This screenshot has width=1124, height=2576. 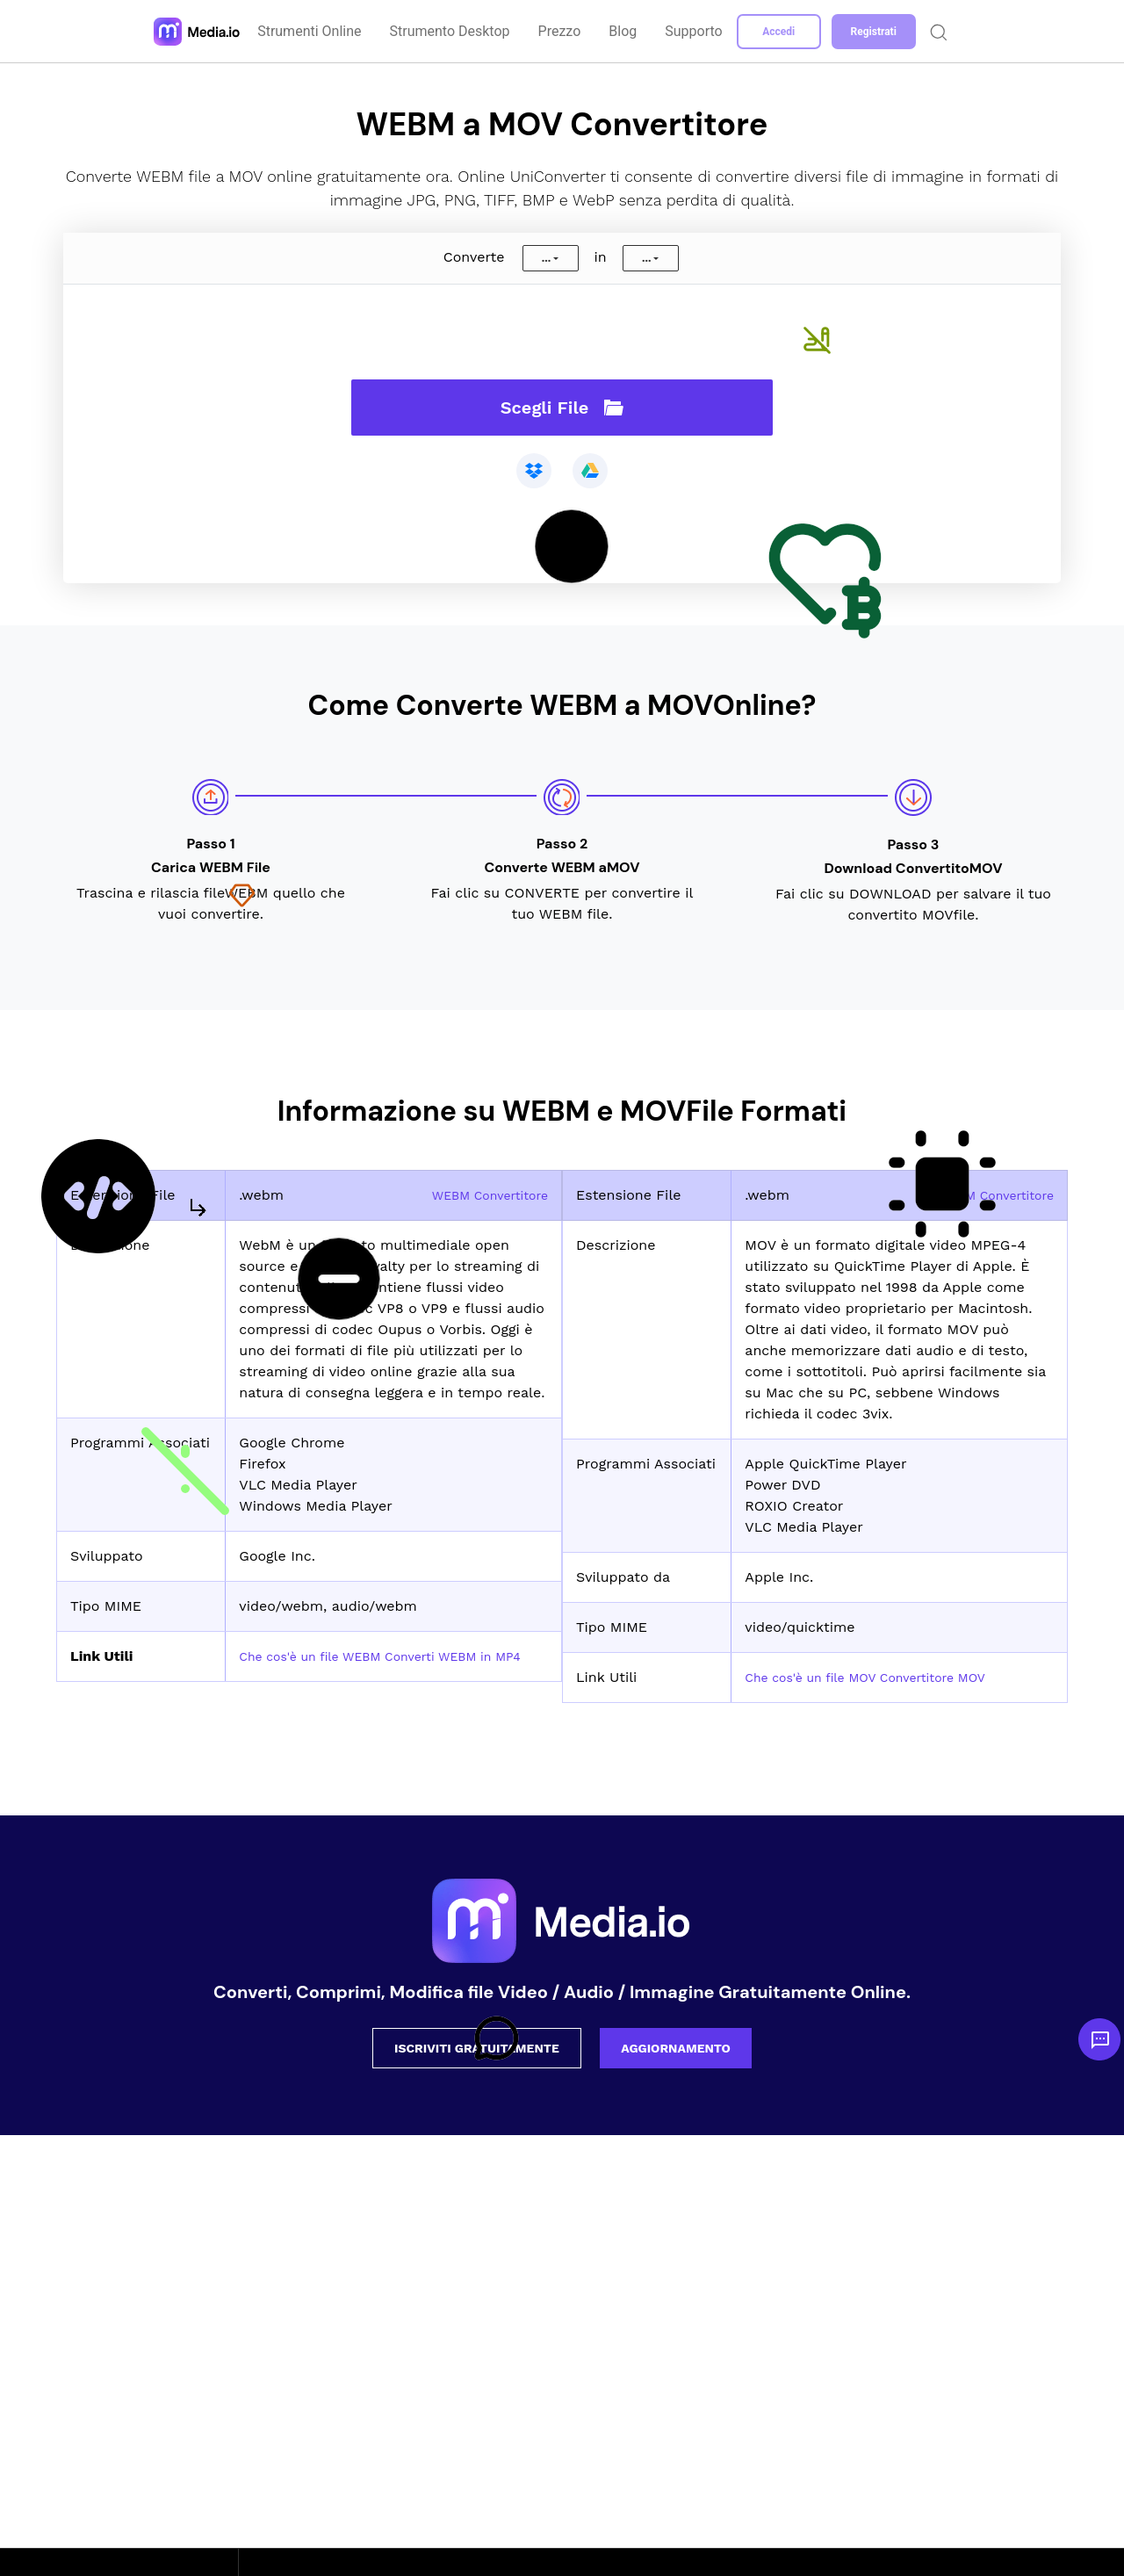 What do you see at coordinates (198, 1207) in the screenshot?
I see `navigate to a subdirectory or nested folder` at bounding box center [198, 1207].